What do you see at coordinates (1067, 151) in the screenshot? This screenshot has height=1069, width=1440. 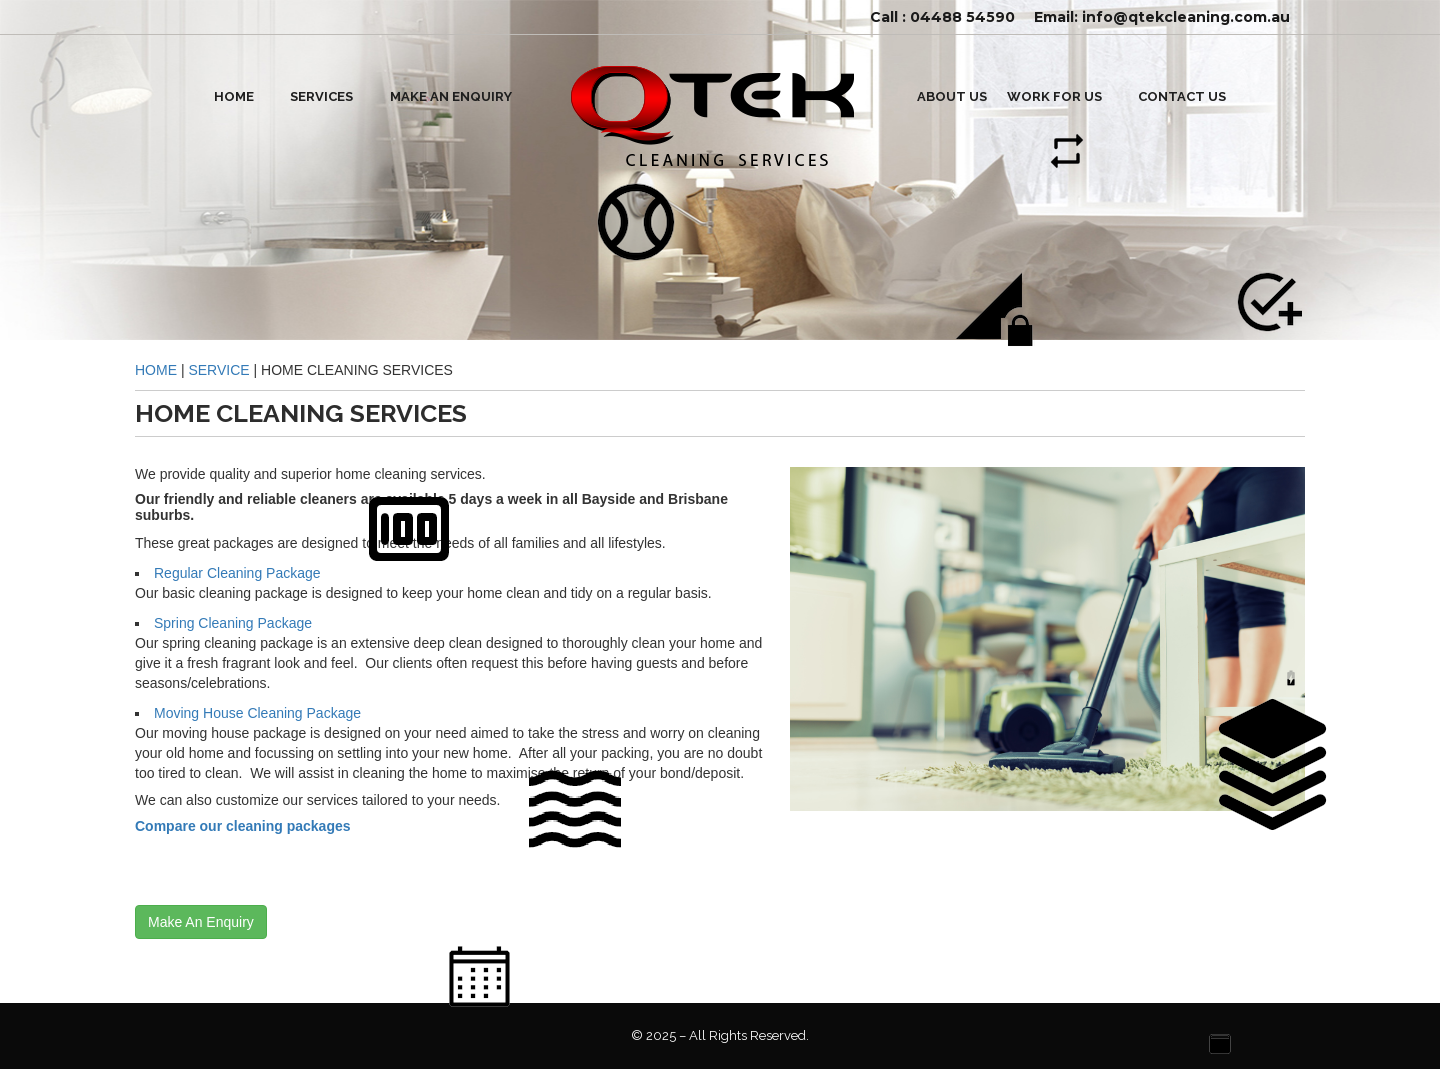 I see `enable repeat mode for media playback` at bounding box center [1067, 151].